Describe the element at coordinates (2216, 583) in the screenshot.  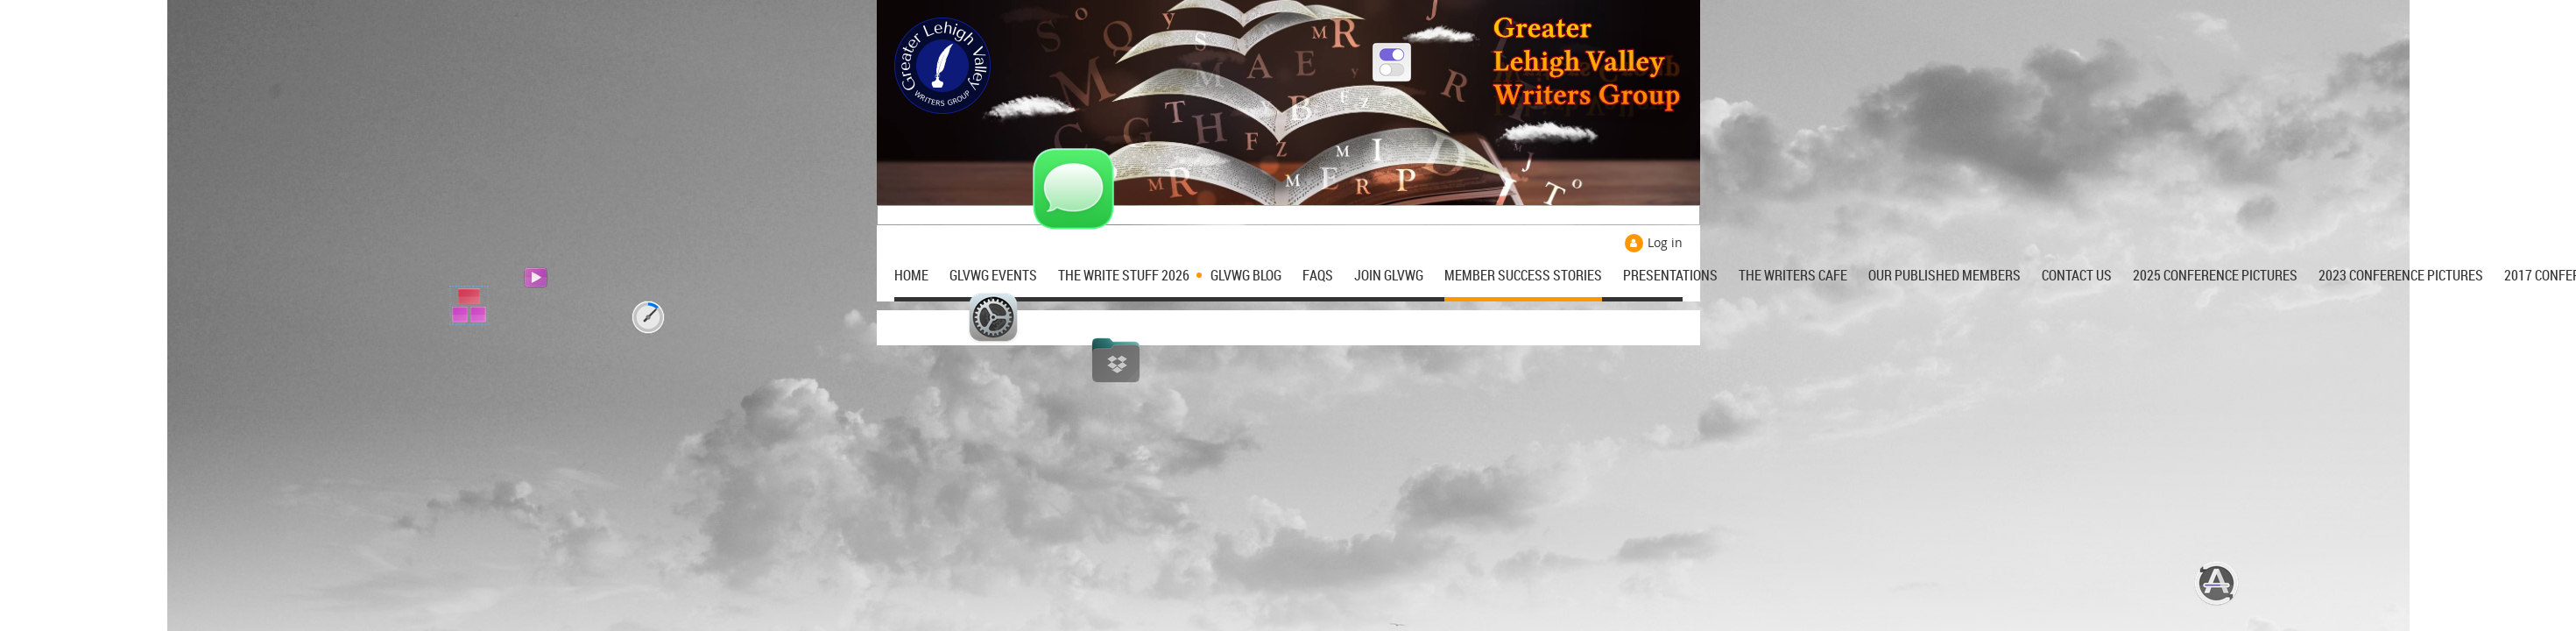
I see `open the software update manager` at that location.